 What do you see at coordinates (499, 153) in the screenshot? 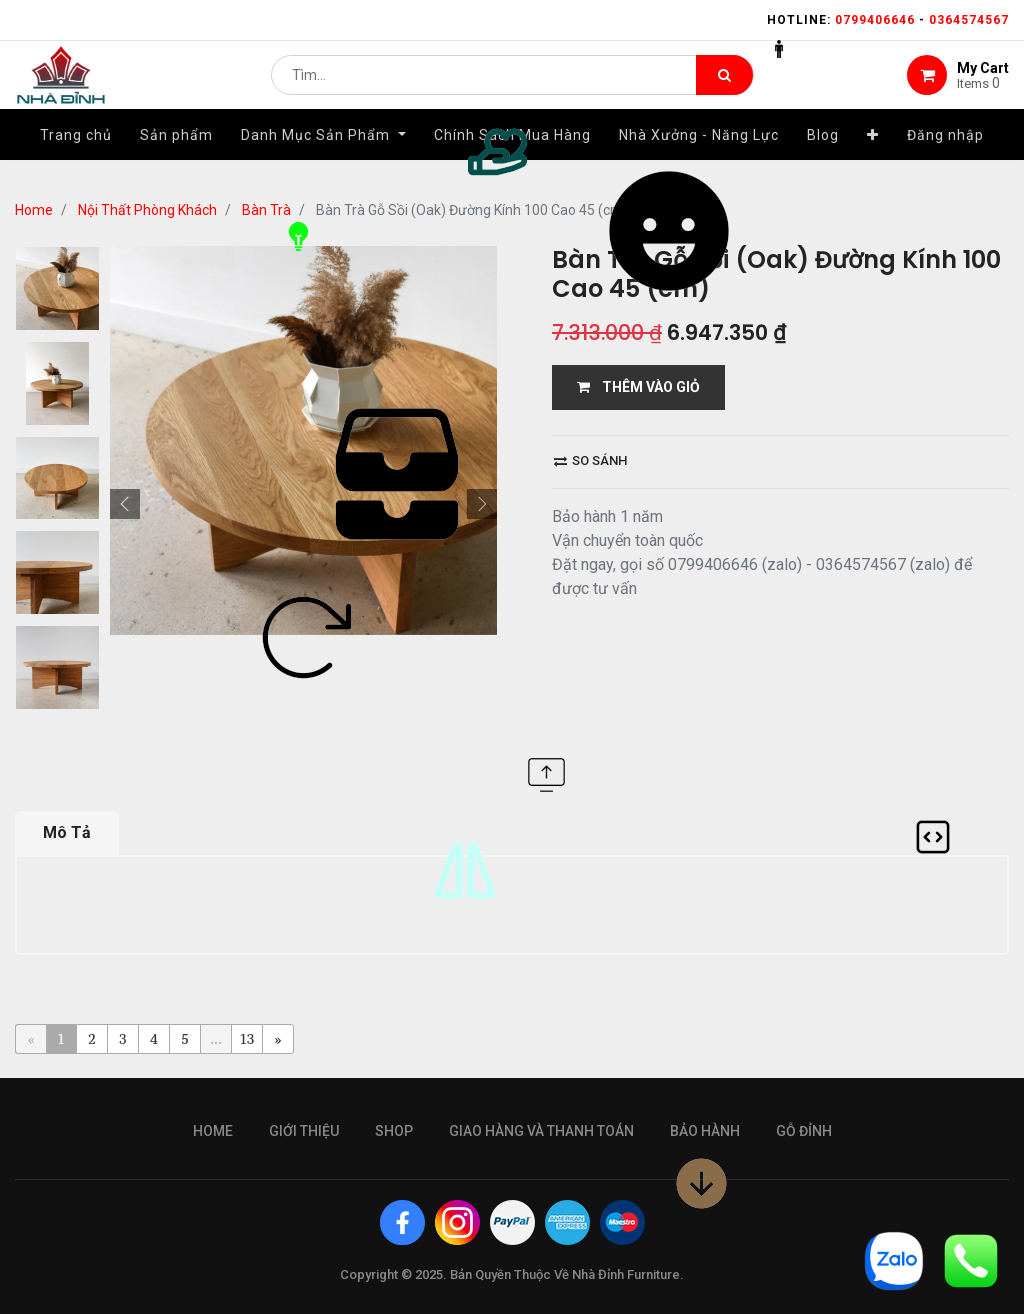
I see `donate or give to charity` at bounding box center [499, 153].